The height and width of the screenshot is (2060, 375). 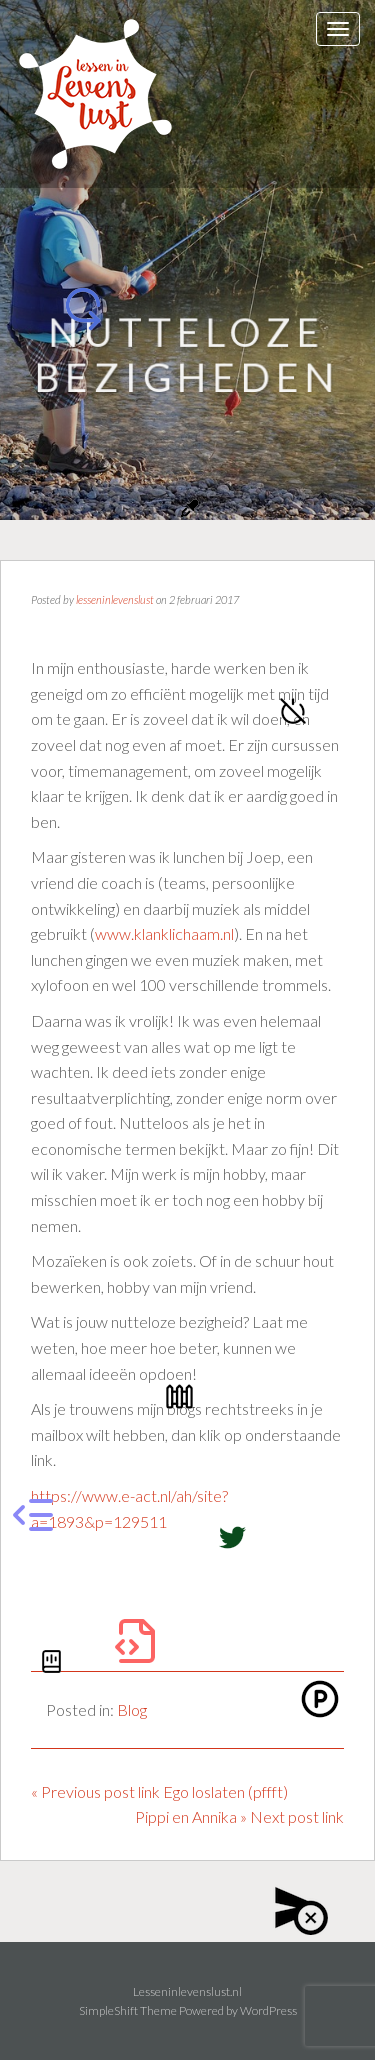 What do you see at coordinates (300, 1907) in the screenshot?
I see `cancel a scheduled message` at bounding box center [300, 1907].